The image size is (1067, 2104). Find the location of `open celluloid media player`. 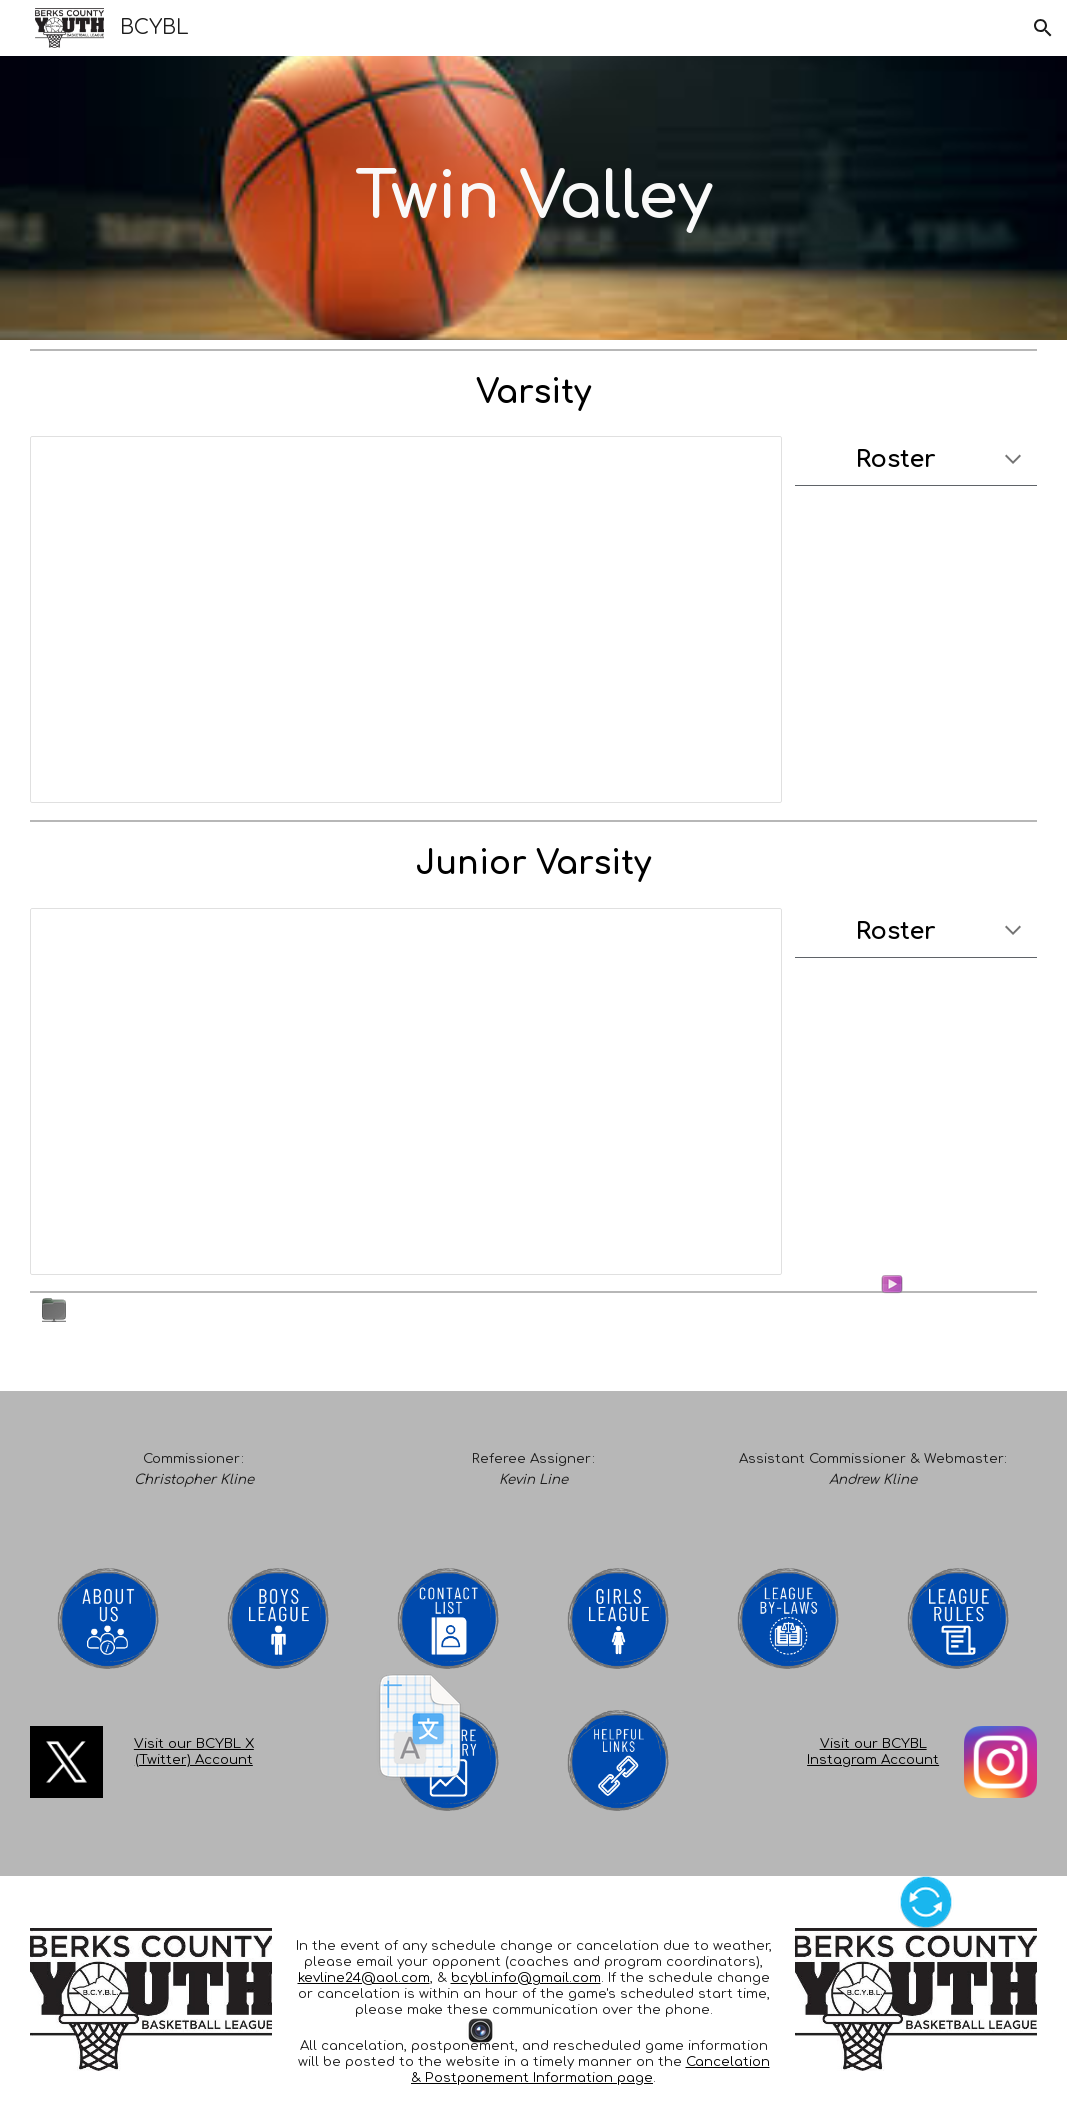

open celluloid media player is located at coordinates (892, 1284).